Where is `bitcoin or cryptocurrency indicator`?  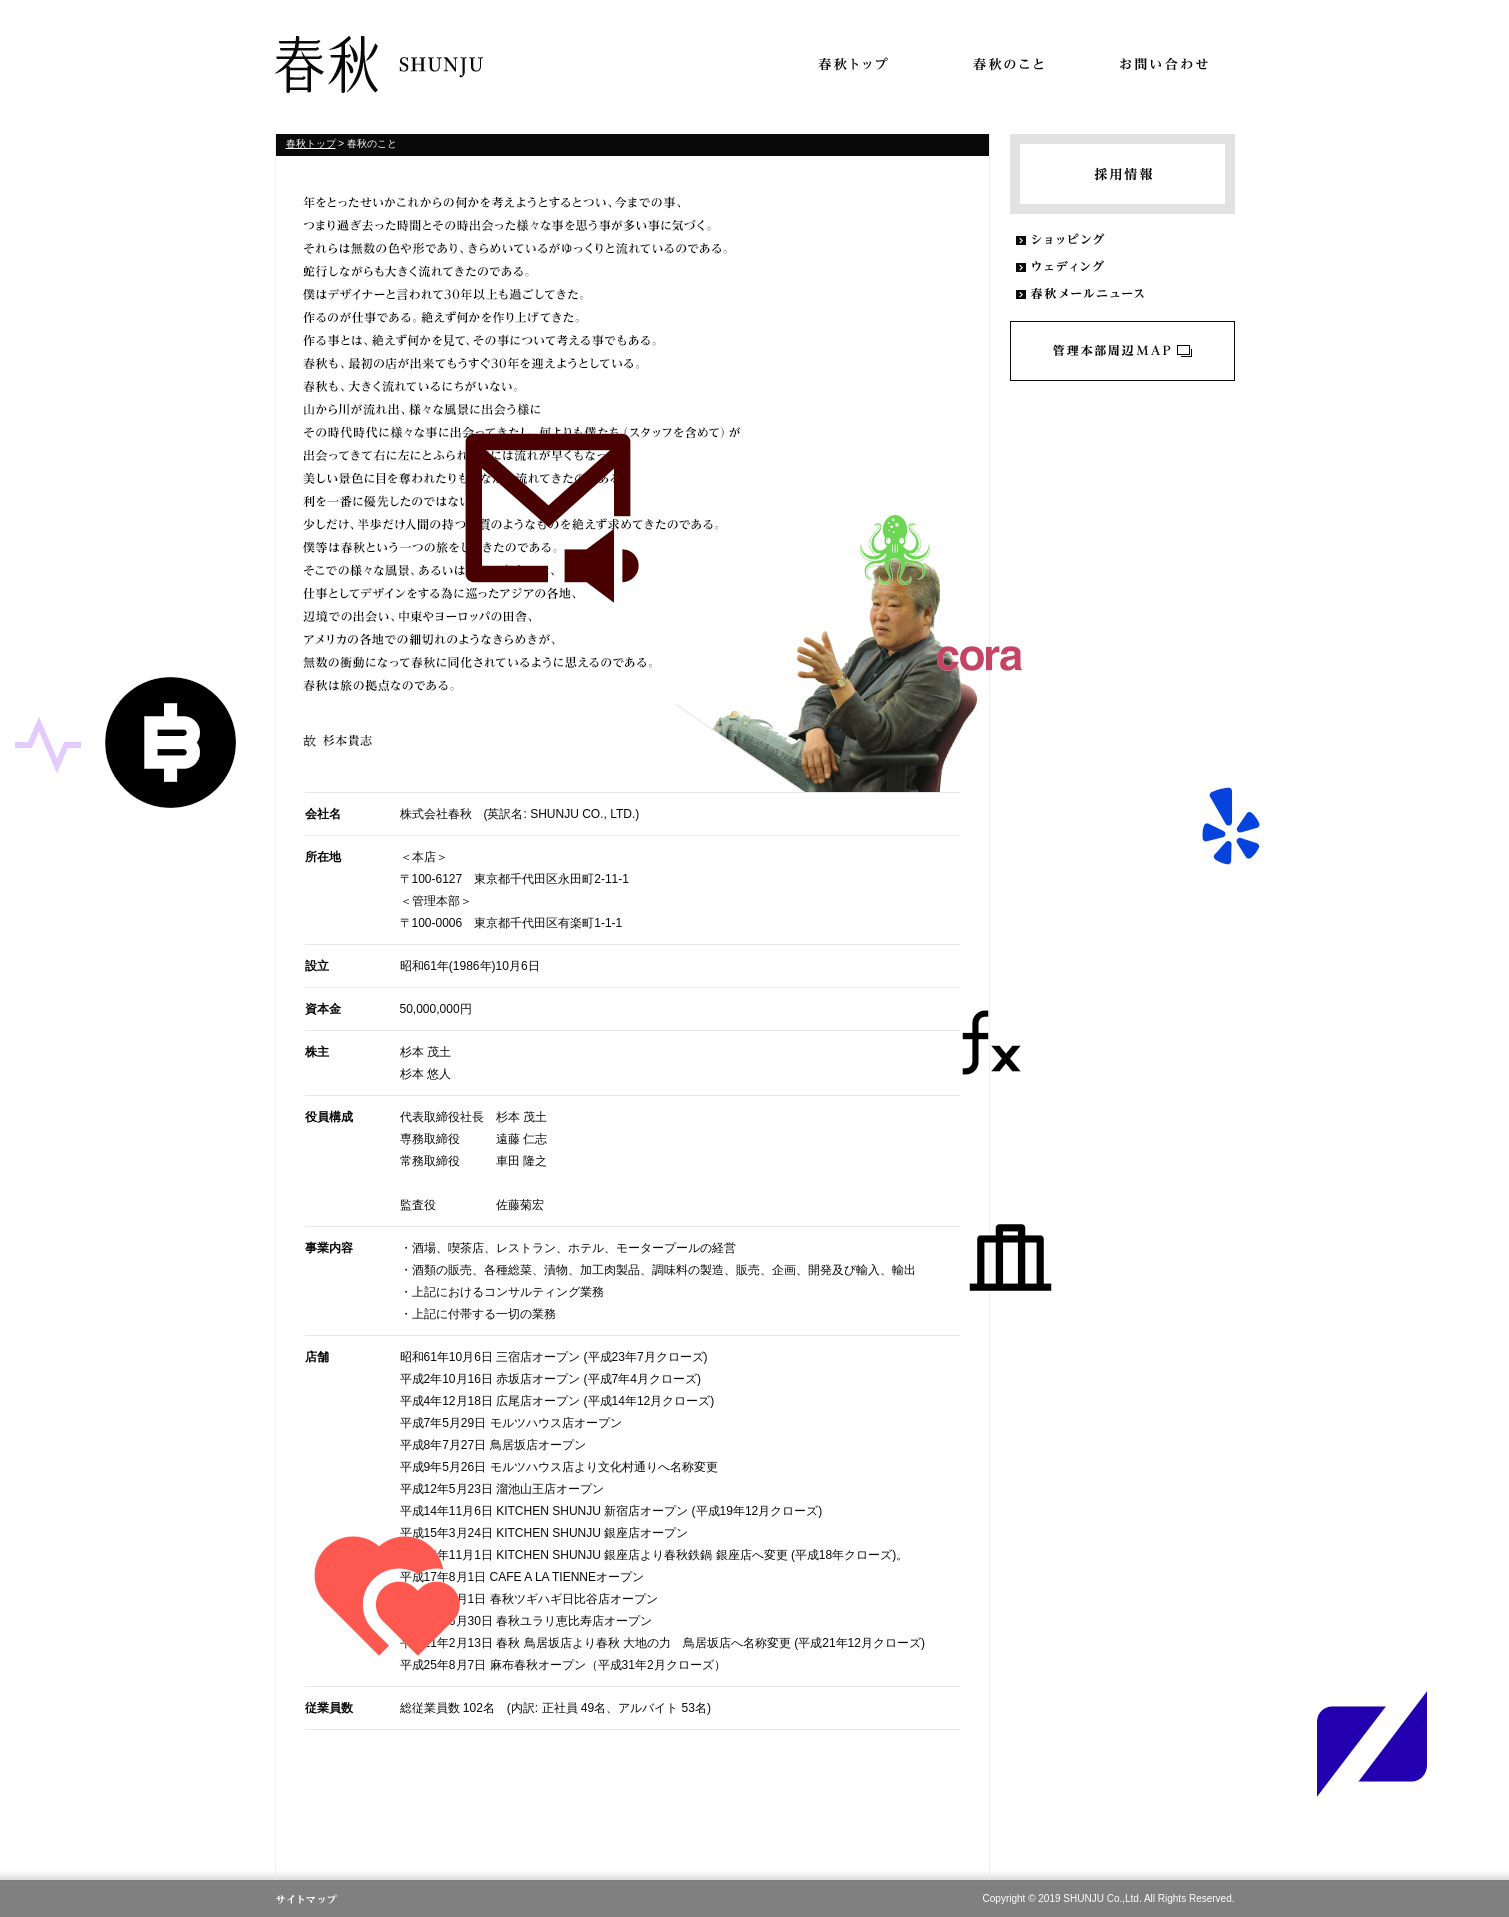 bitcoin or cryptocurrency indicator is located at coordinates (170, 742).